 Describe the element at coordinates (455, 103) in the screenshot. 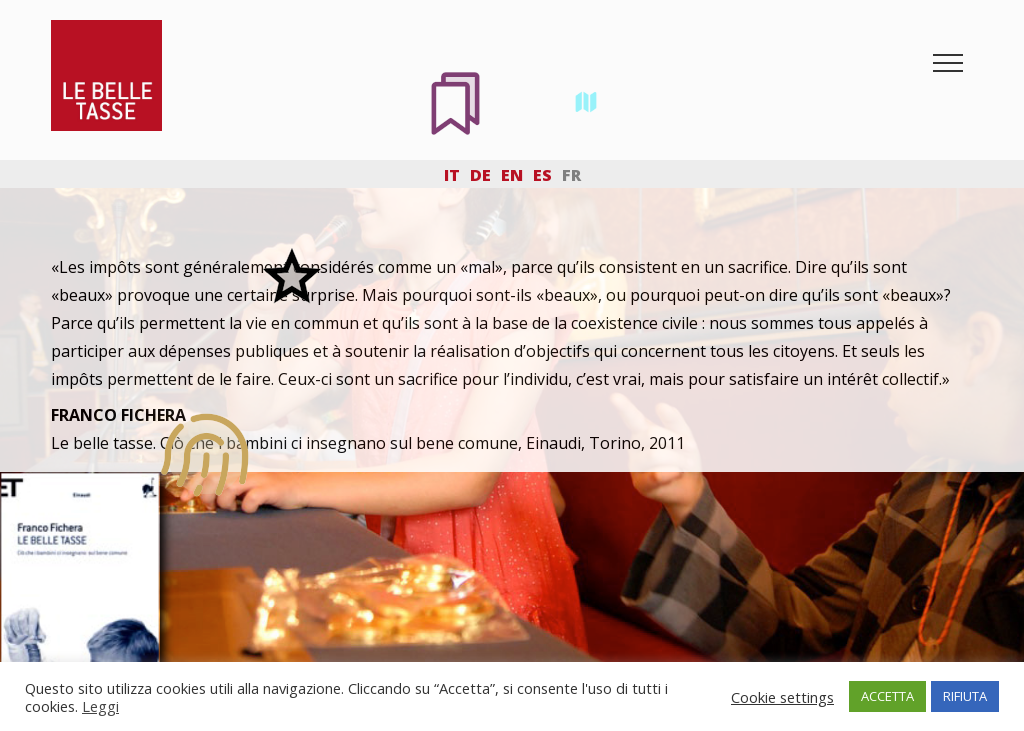

I see `view your bookmarked items` at that location.